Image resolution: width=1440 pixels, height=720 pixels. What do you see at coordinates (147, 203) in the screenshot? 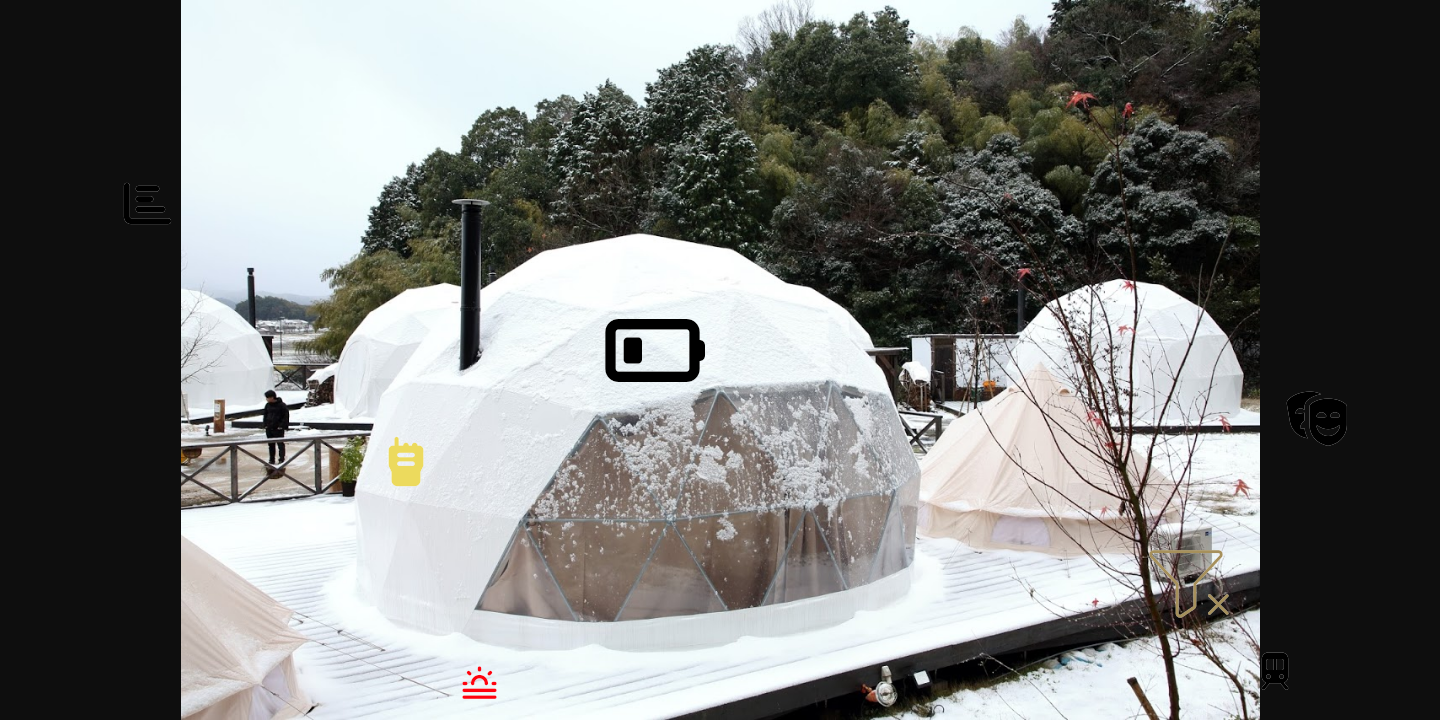
I see `view analytics or statistics` at bounding box center [147, 203].